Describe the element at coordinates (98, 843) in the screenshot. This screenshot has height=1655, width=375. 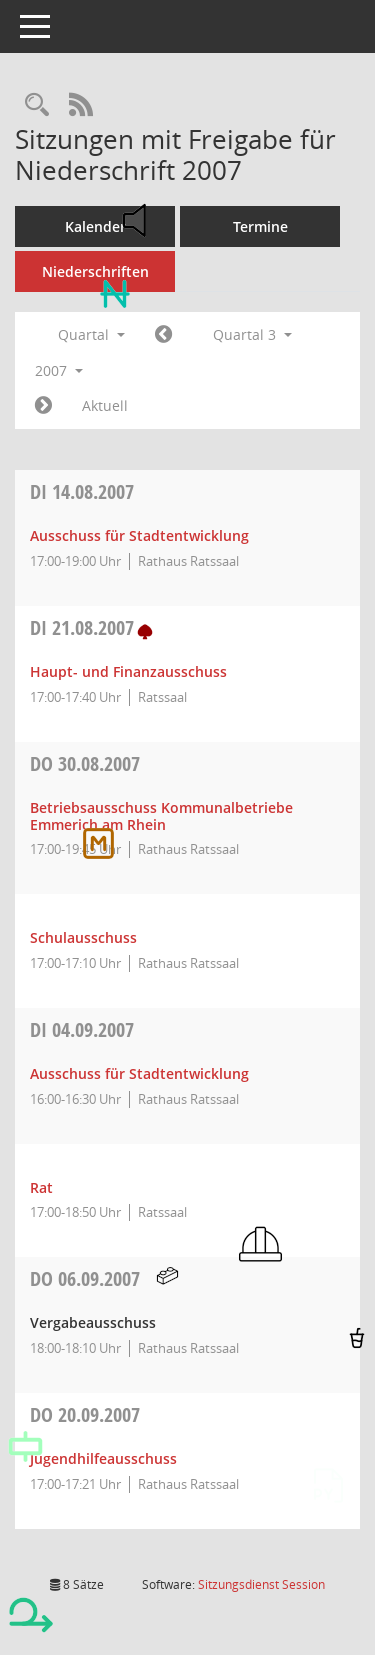
I see `toggle medium size or format option` at that location.